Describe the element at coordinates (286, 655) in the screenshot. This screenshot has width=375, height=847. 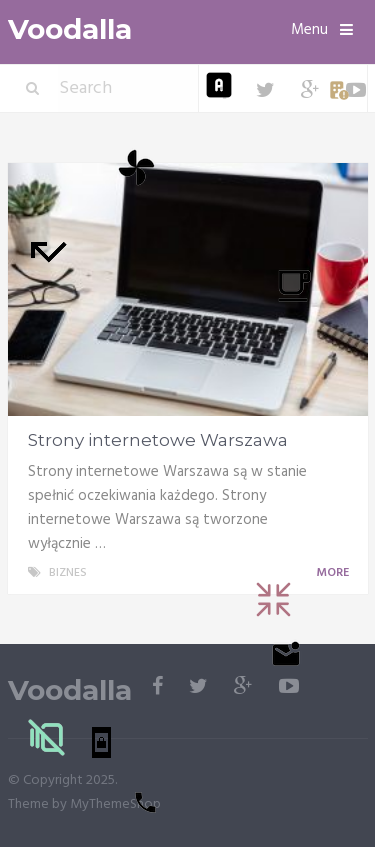
I see `indicates an unread email in your inbox` at that location.